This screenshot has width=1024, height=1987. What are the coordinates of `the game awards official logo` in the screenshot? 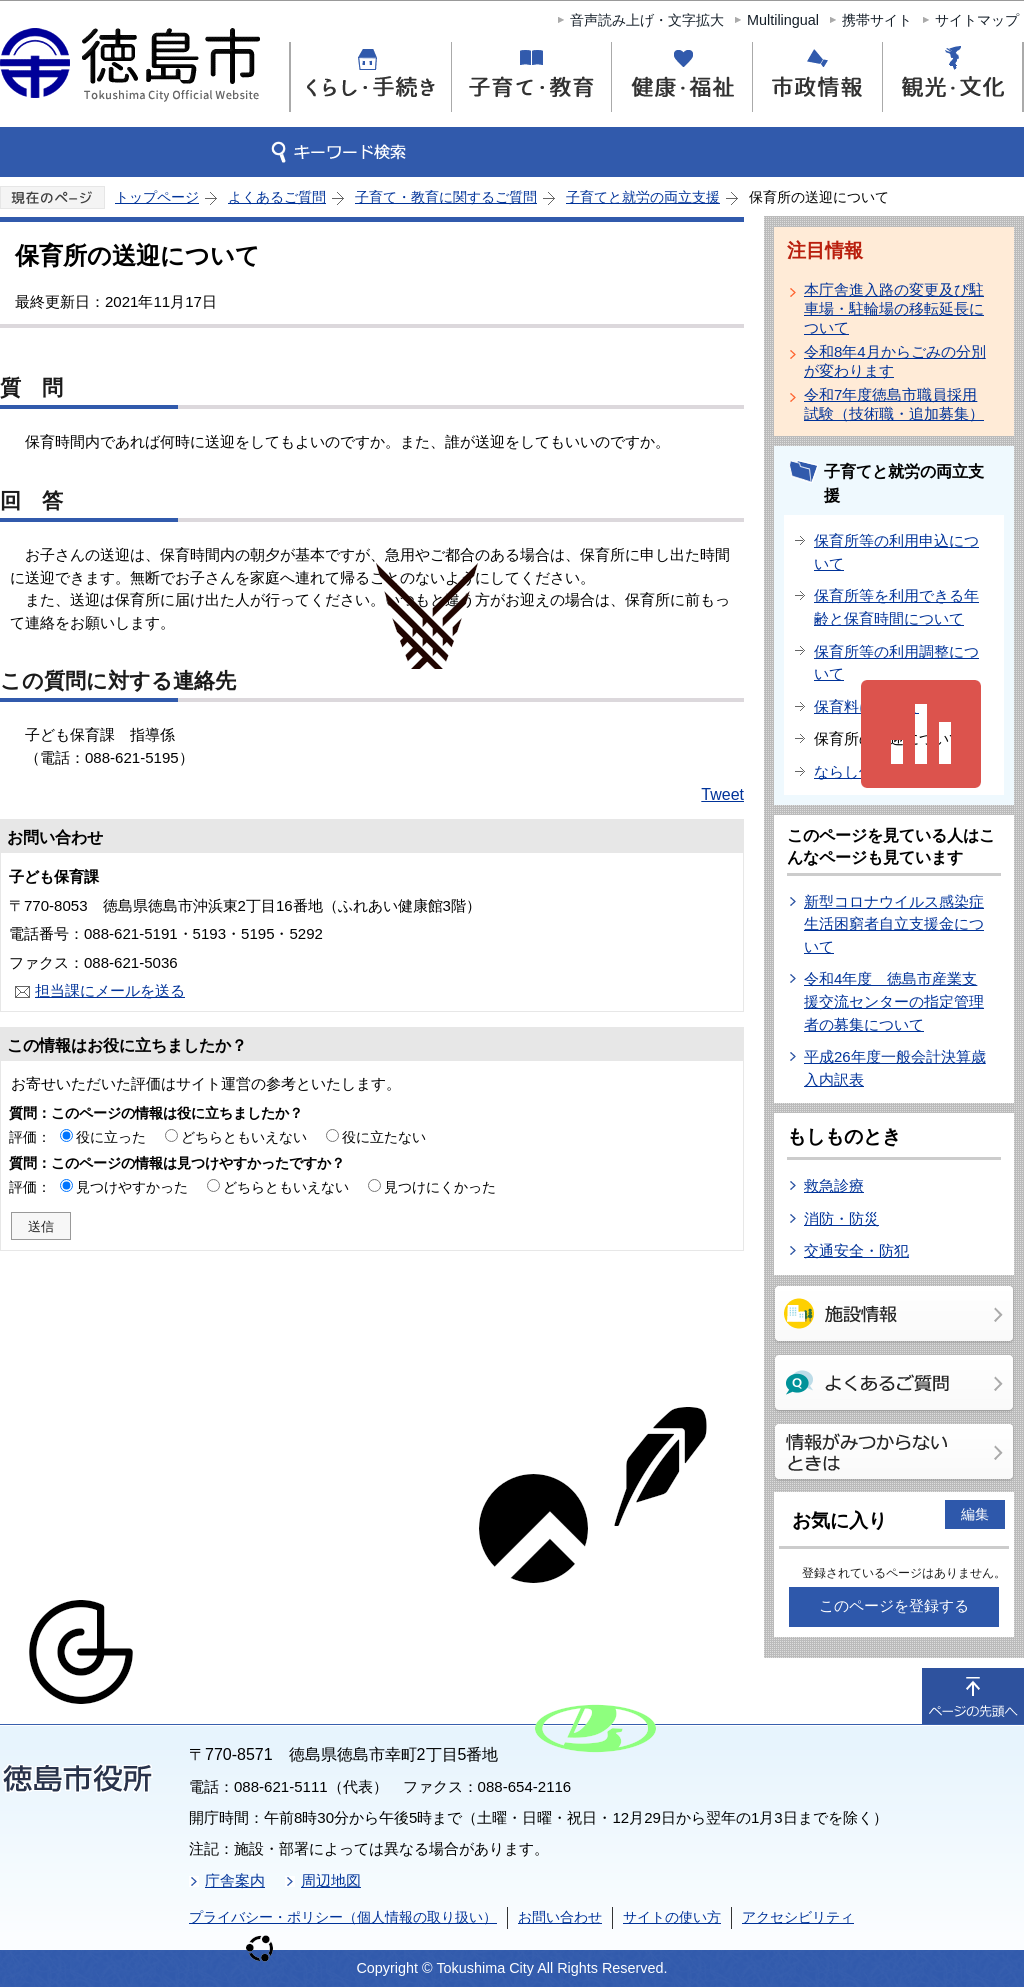 It's located at (427, 616).